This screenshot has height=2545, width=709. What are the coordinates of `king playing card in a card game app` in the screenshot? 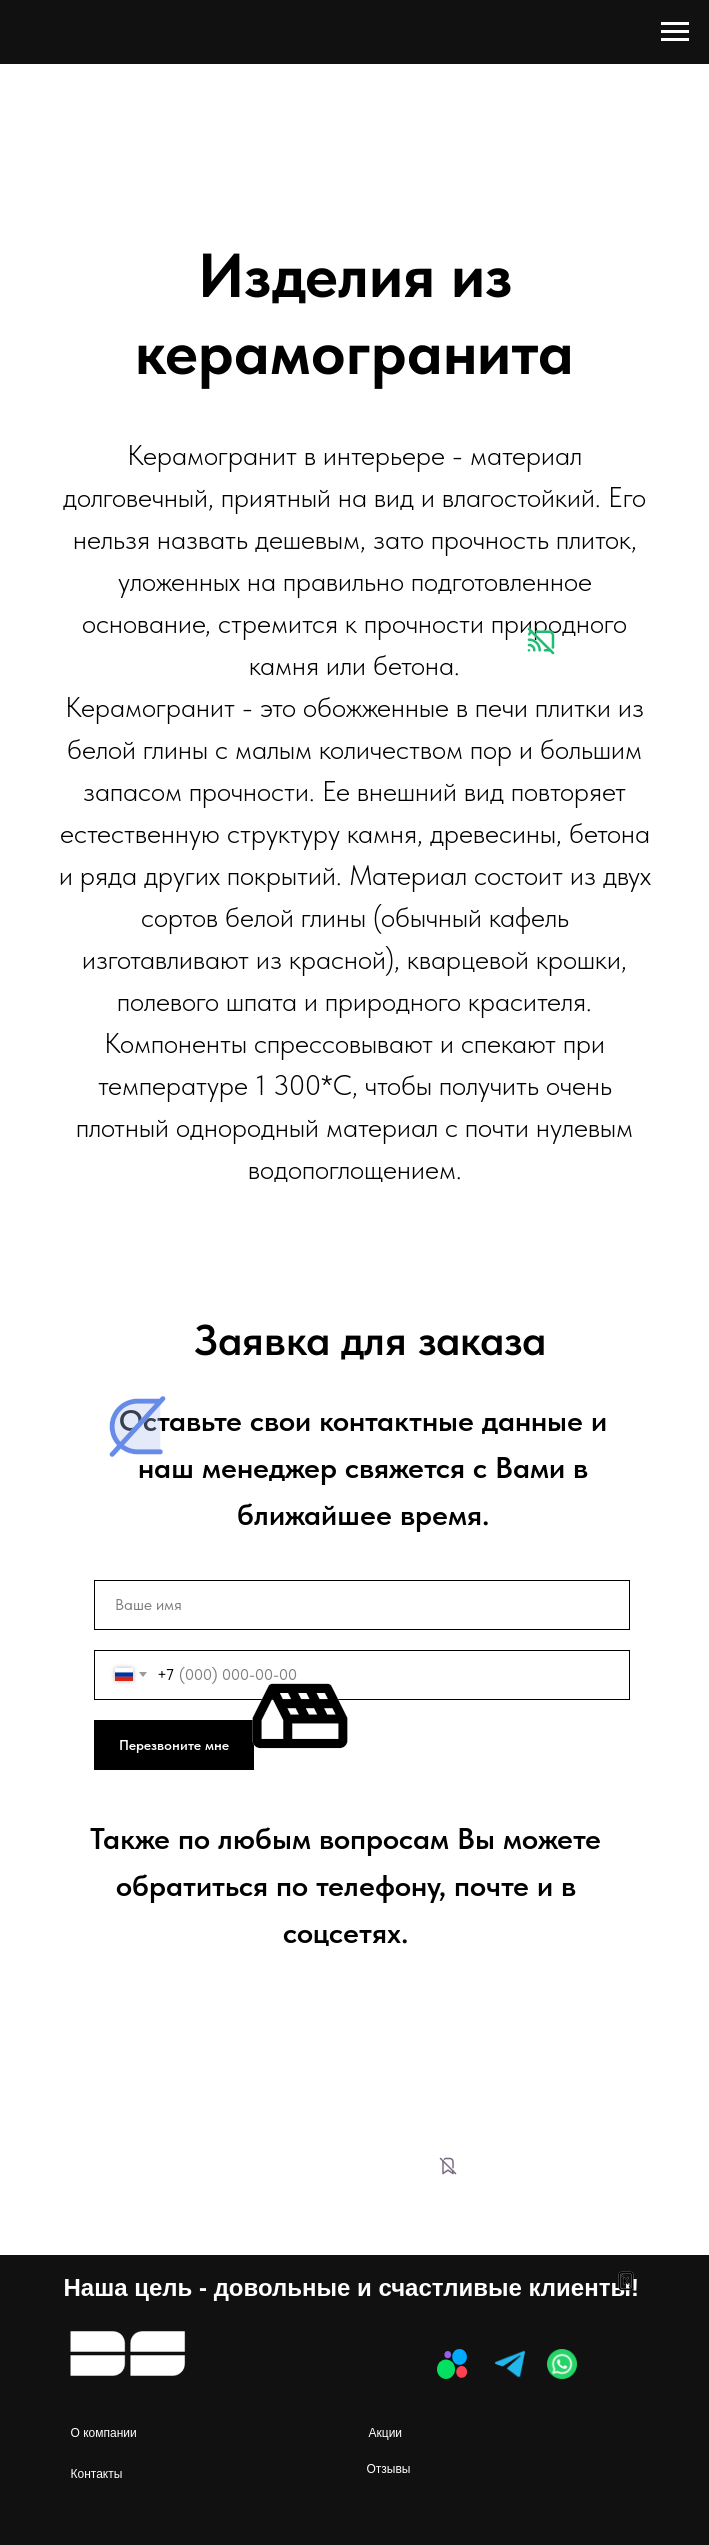 It's located at (626, 2281).